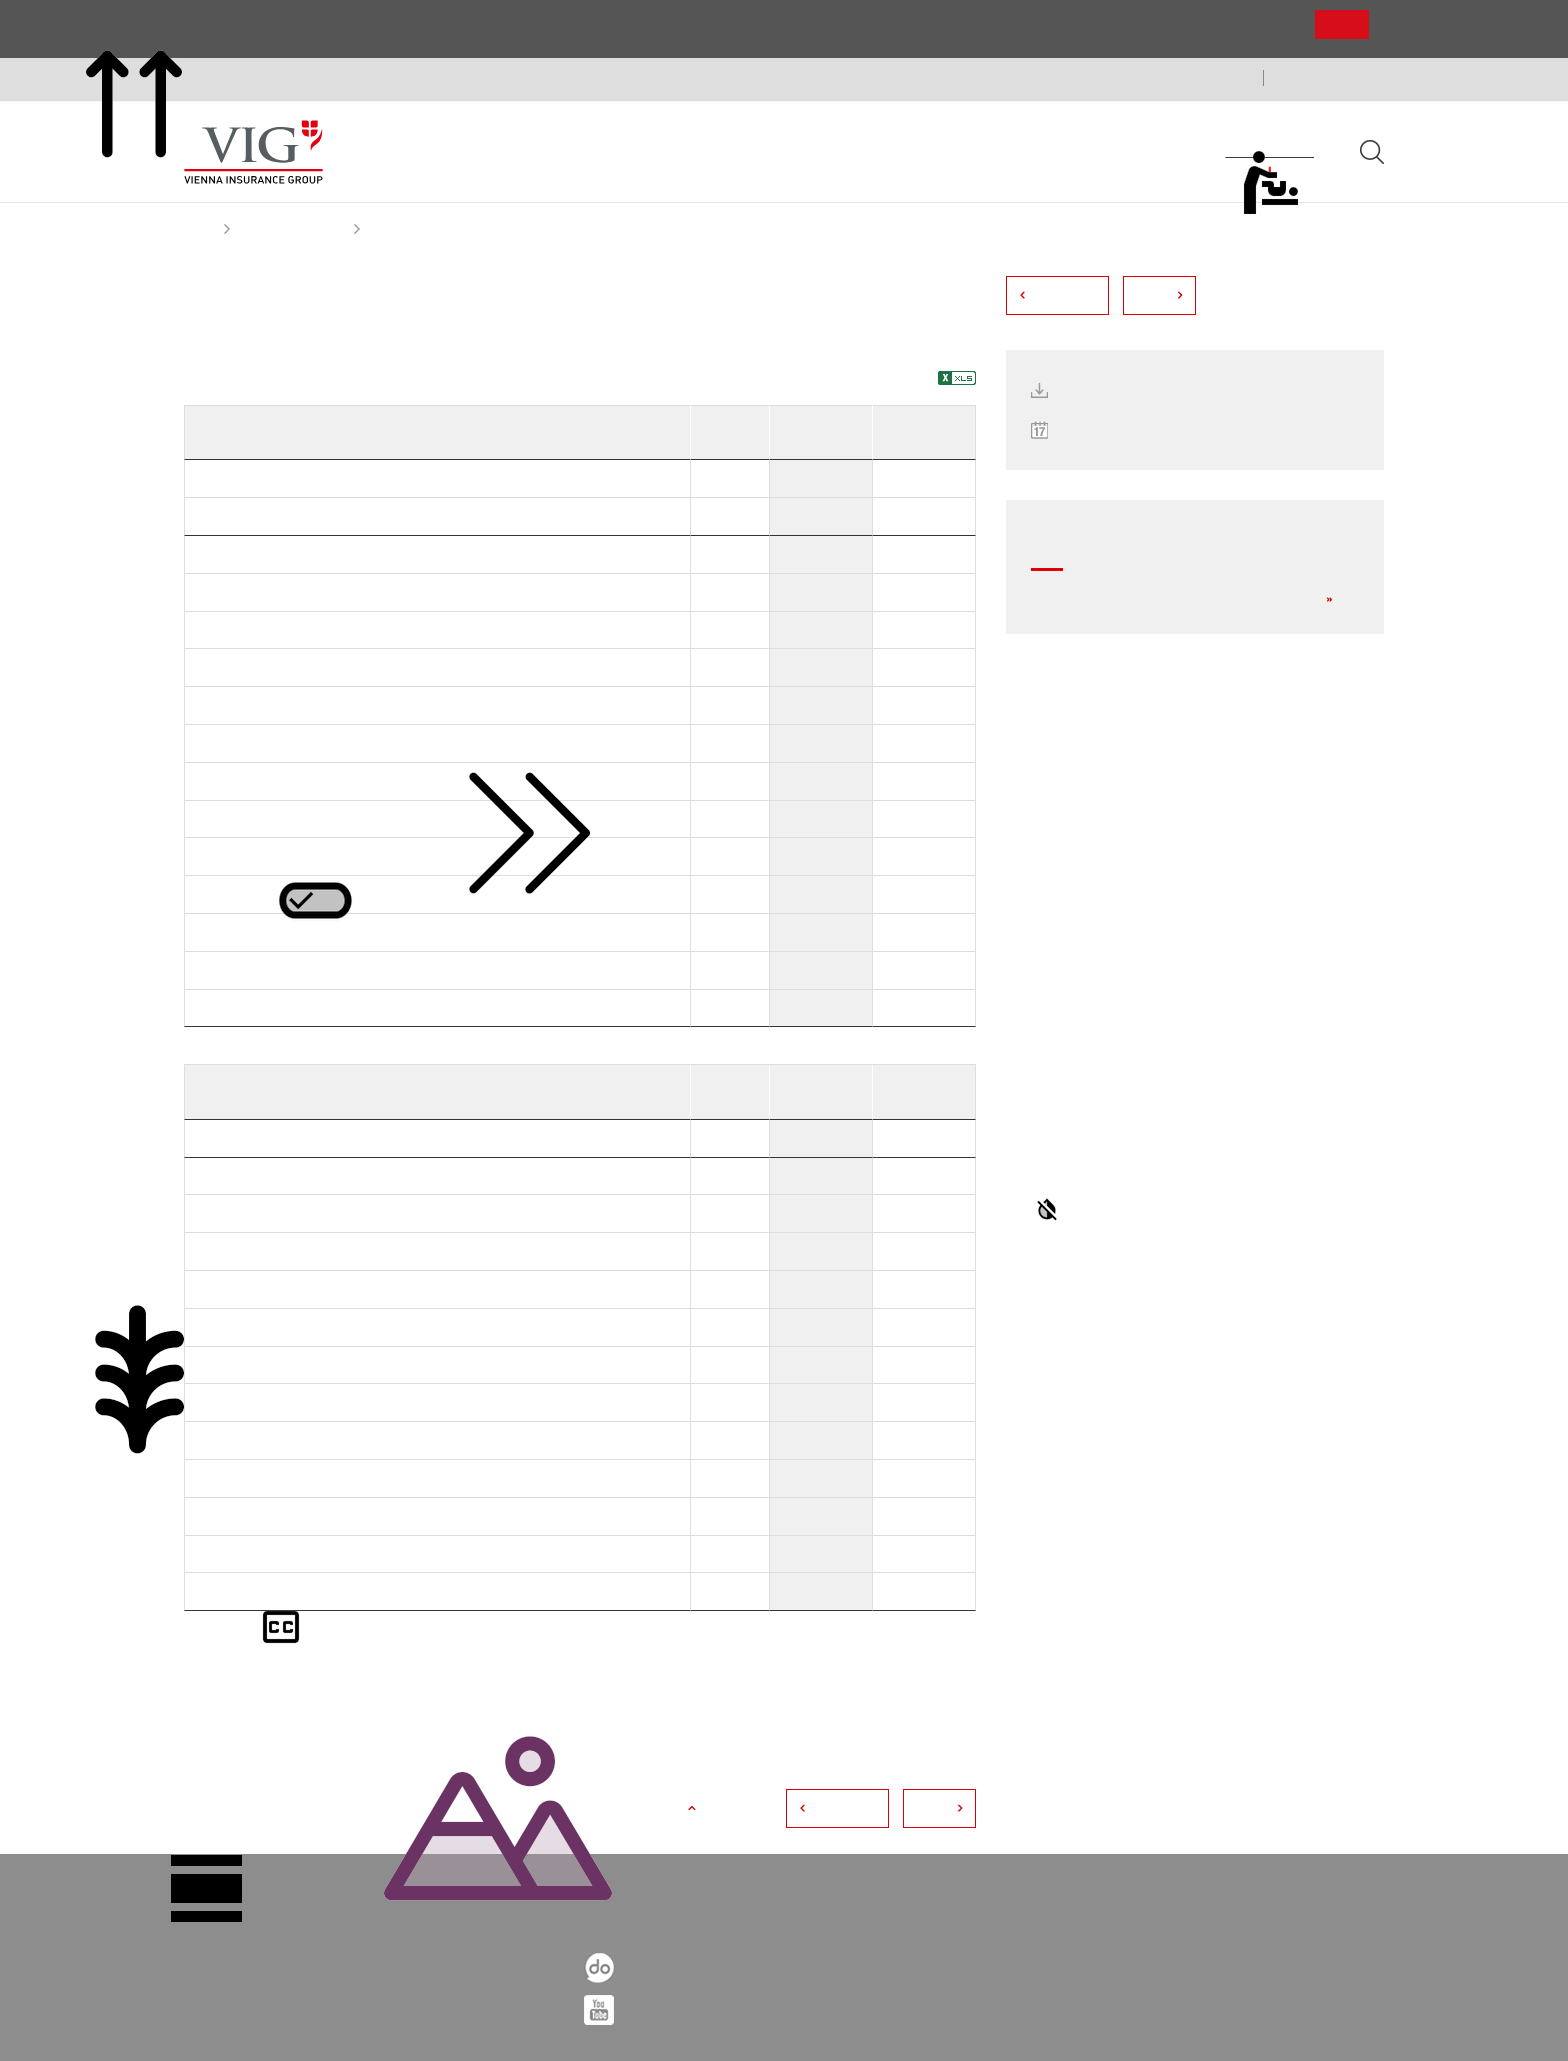 The height and width of the screenshot is (2061, 1568). What do you see at coordinates (281, 1627) in the screenshot?
I see `enable closed captions for video content` at bounding box center [281, 1627].